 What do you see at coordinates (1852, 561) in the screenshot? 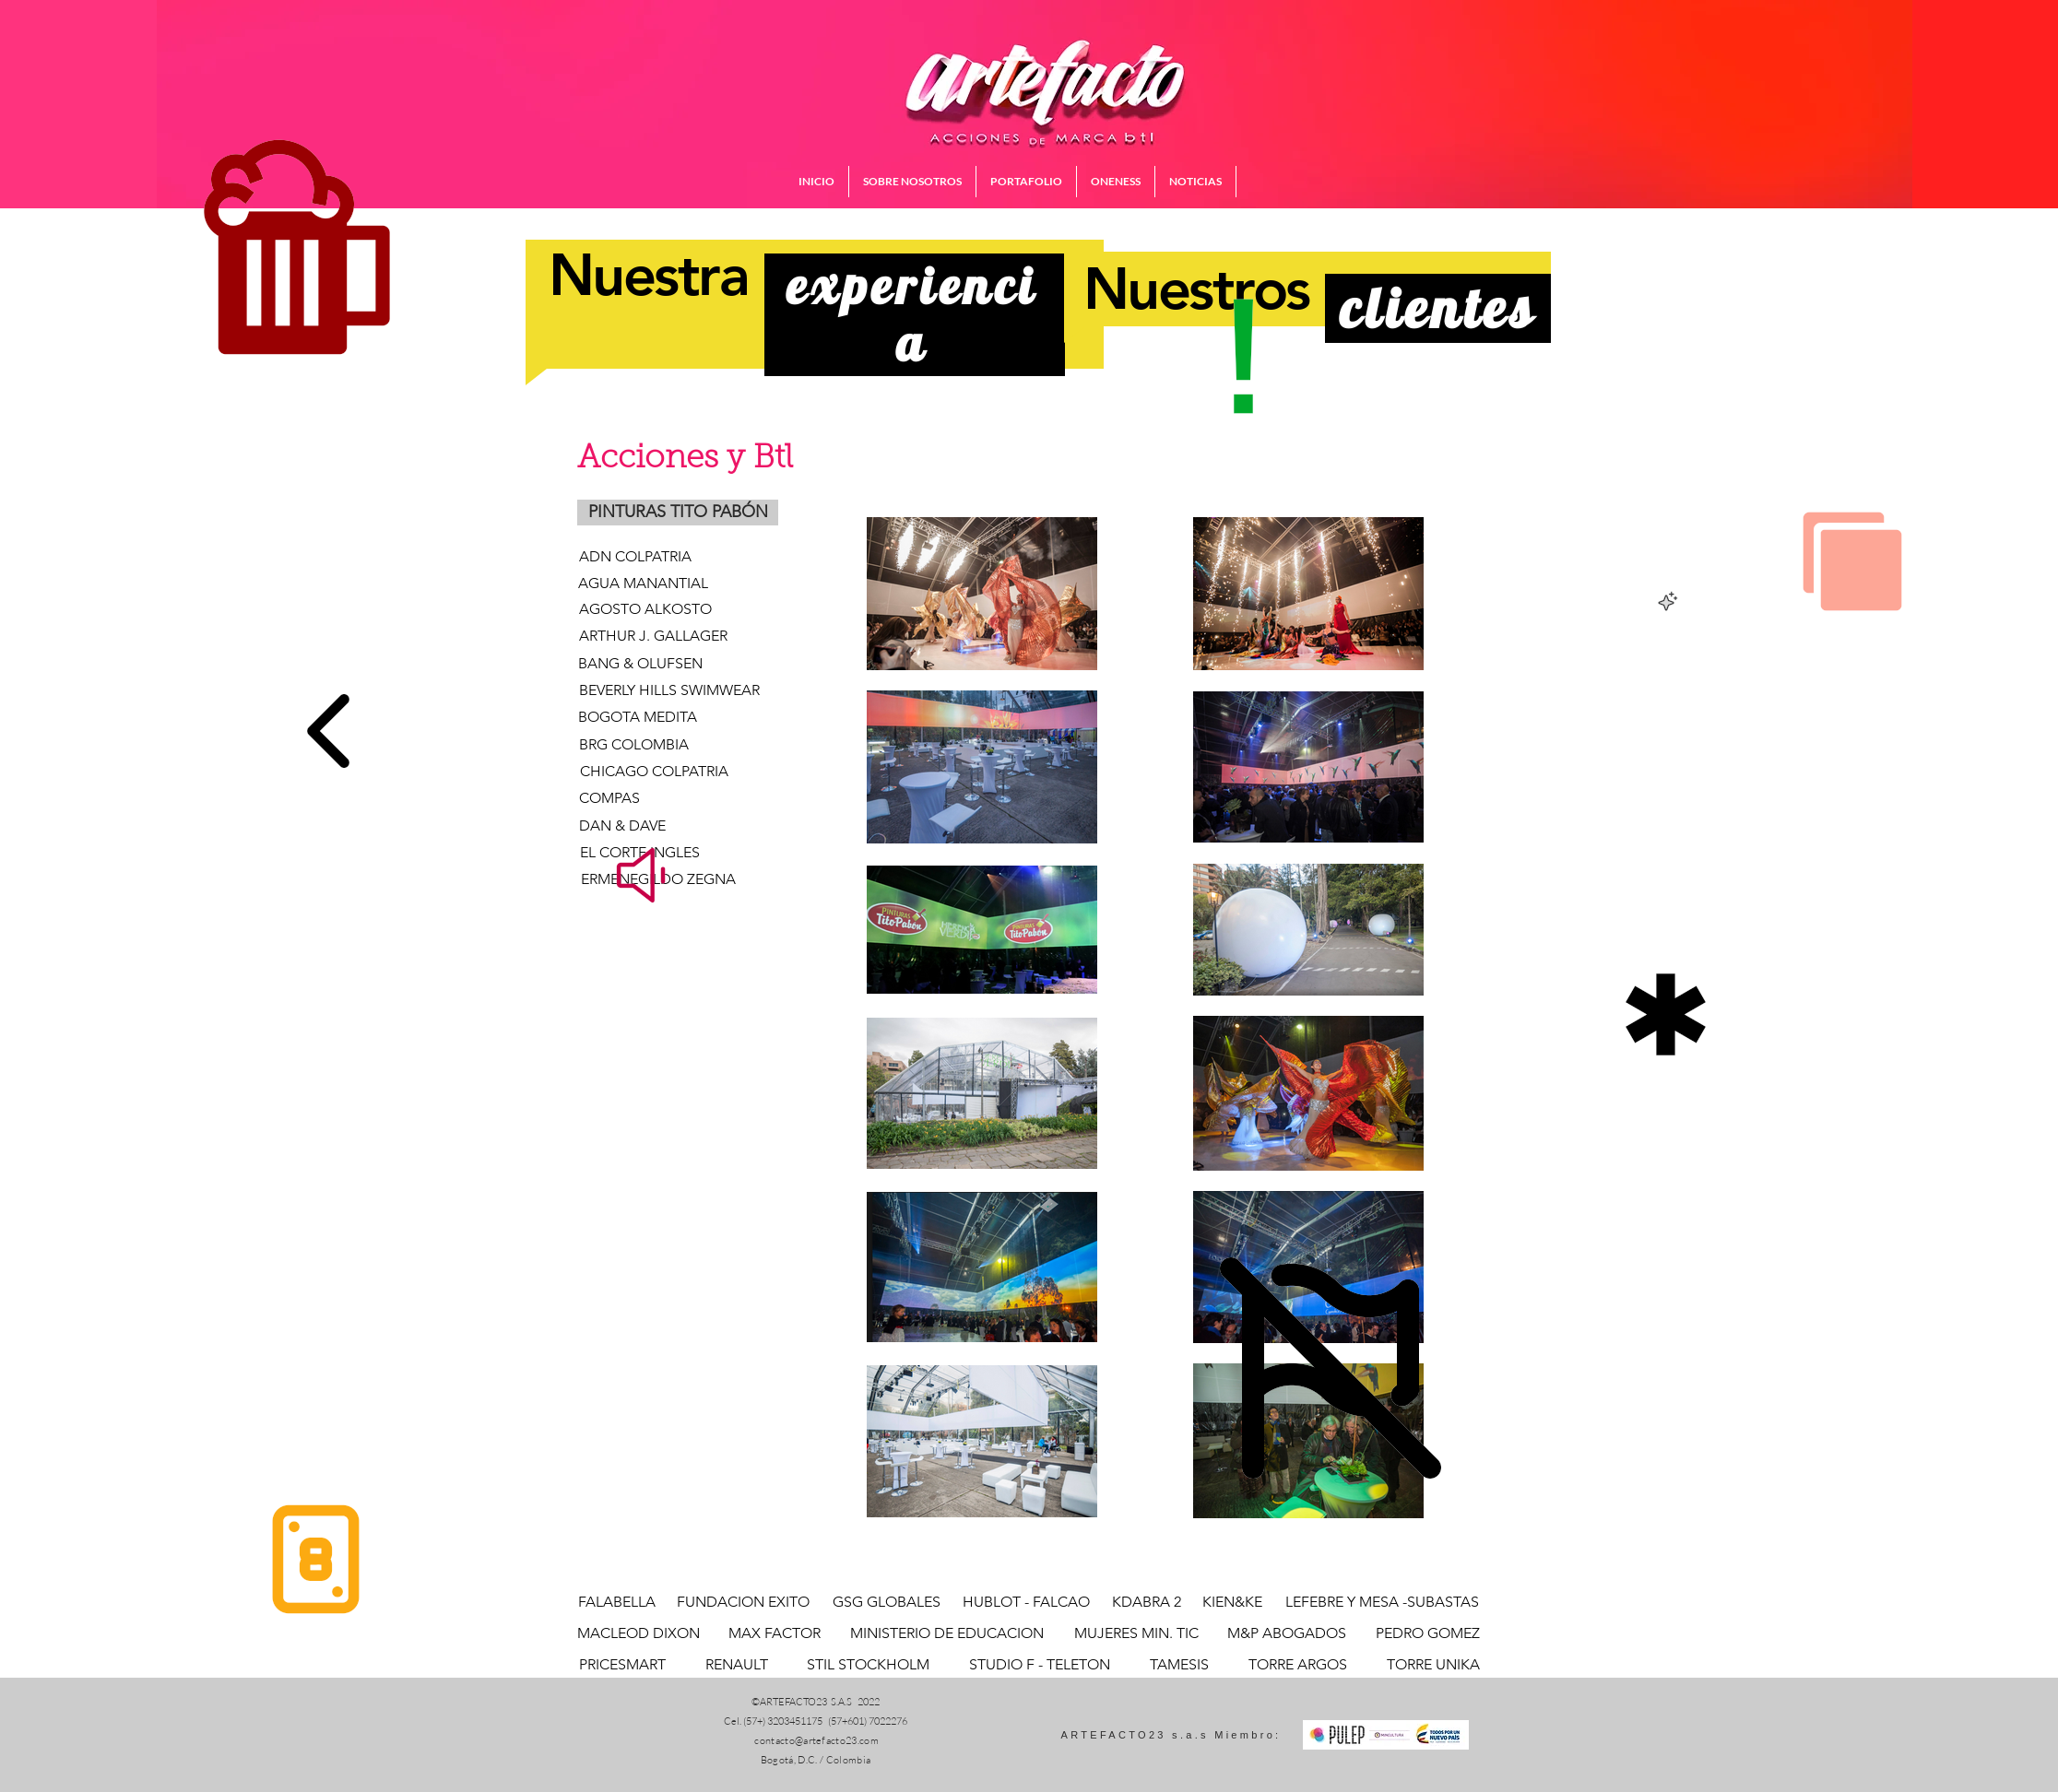
I see `copy to clipboard` at bounding box center [1852, 561].